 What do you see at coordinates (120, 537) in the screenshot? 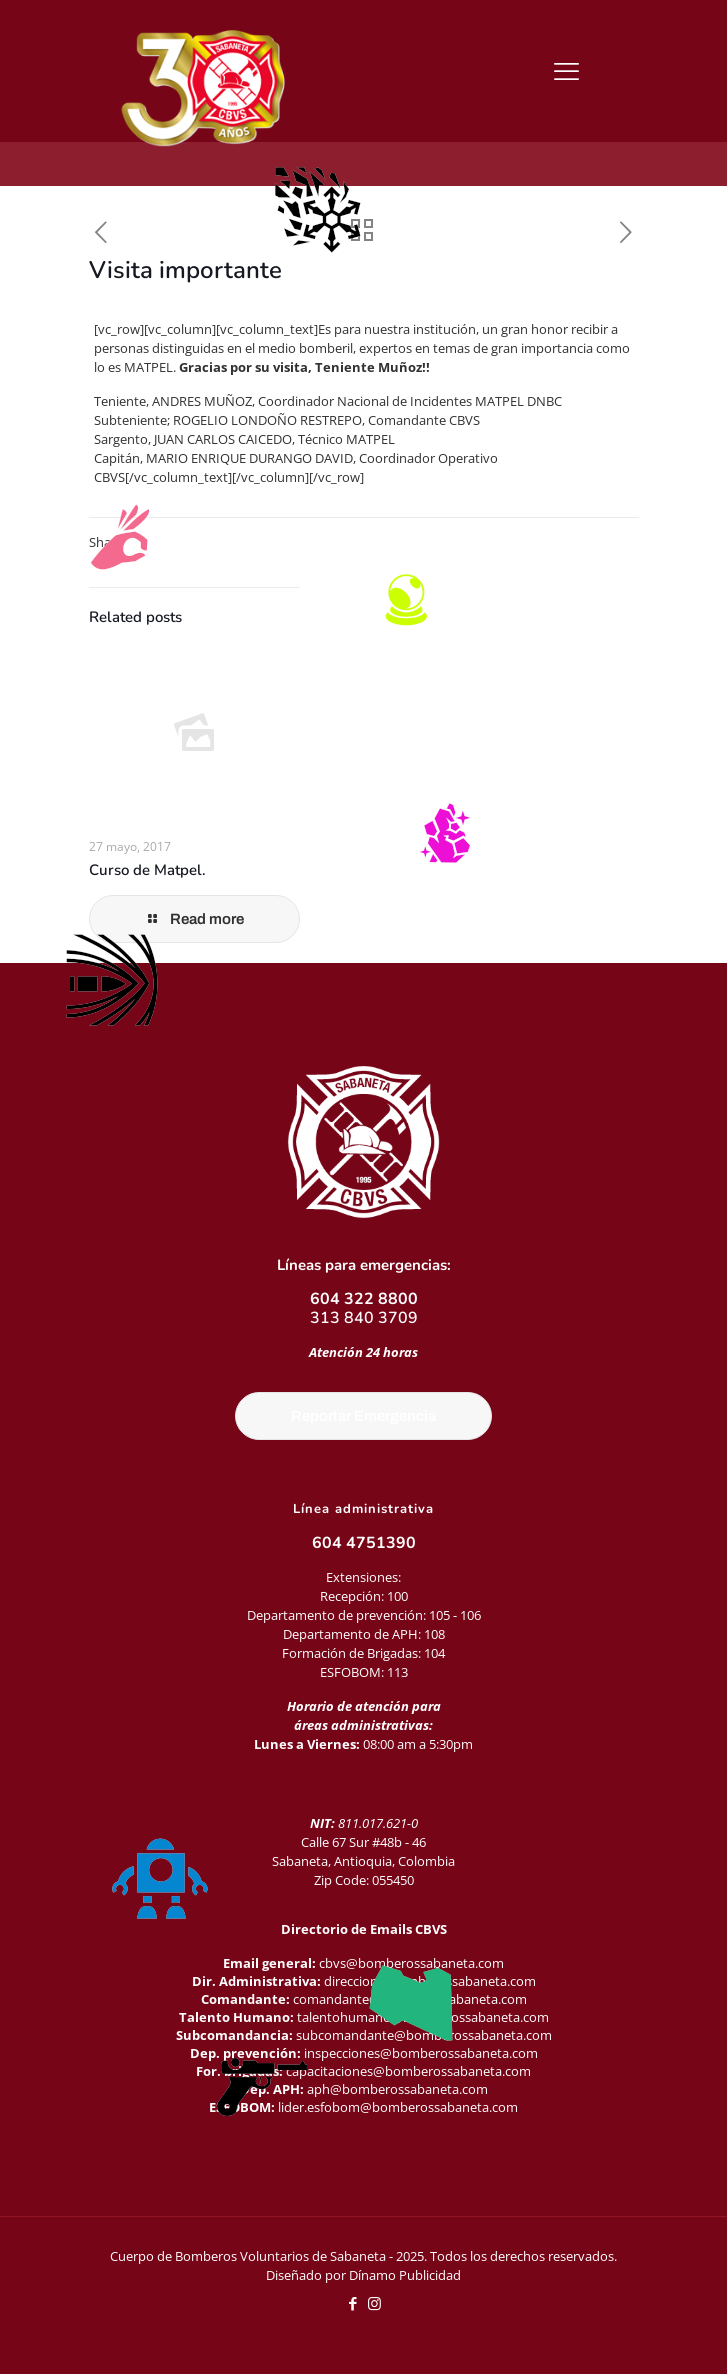
I see `confirm or approve an action` at bounding box center [120, 537].